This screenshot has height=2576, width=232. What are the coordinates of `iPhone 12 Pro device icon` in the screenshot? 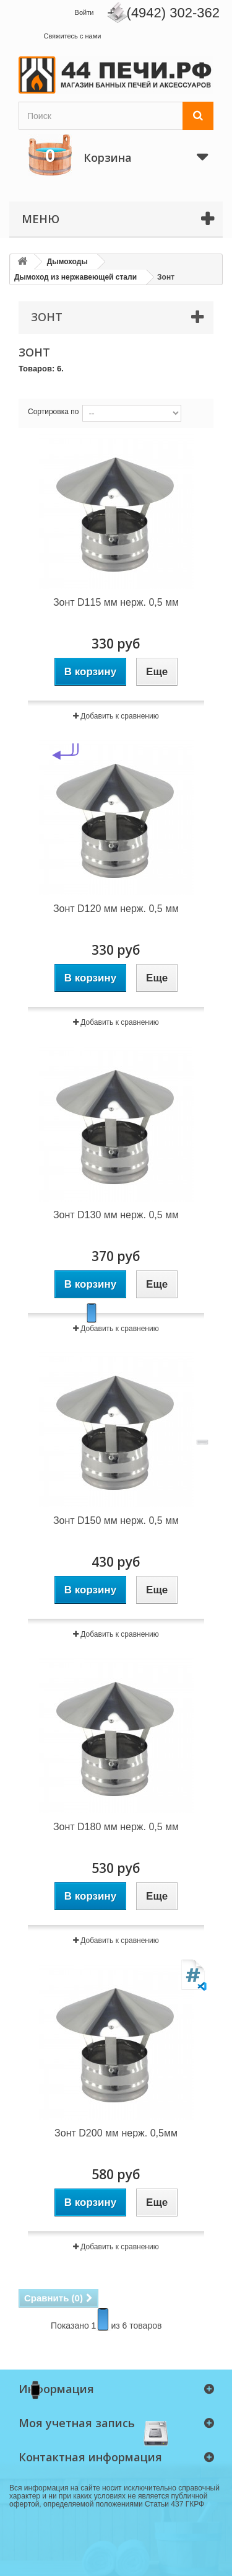 It's located at (103, 2319).